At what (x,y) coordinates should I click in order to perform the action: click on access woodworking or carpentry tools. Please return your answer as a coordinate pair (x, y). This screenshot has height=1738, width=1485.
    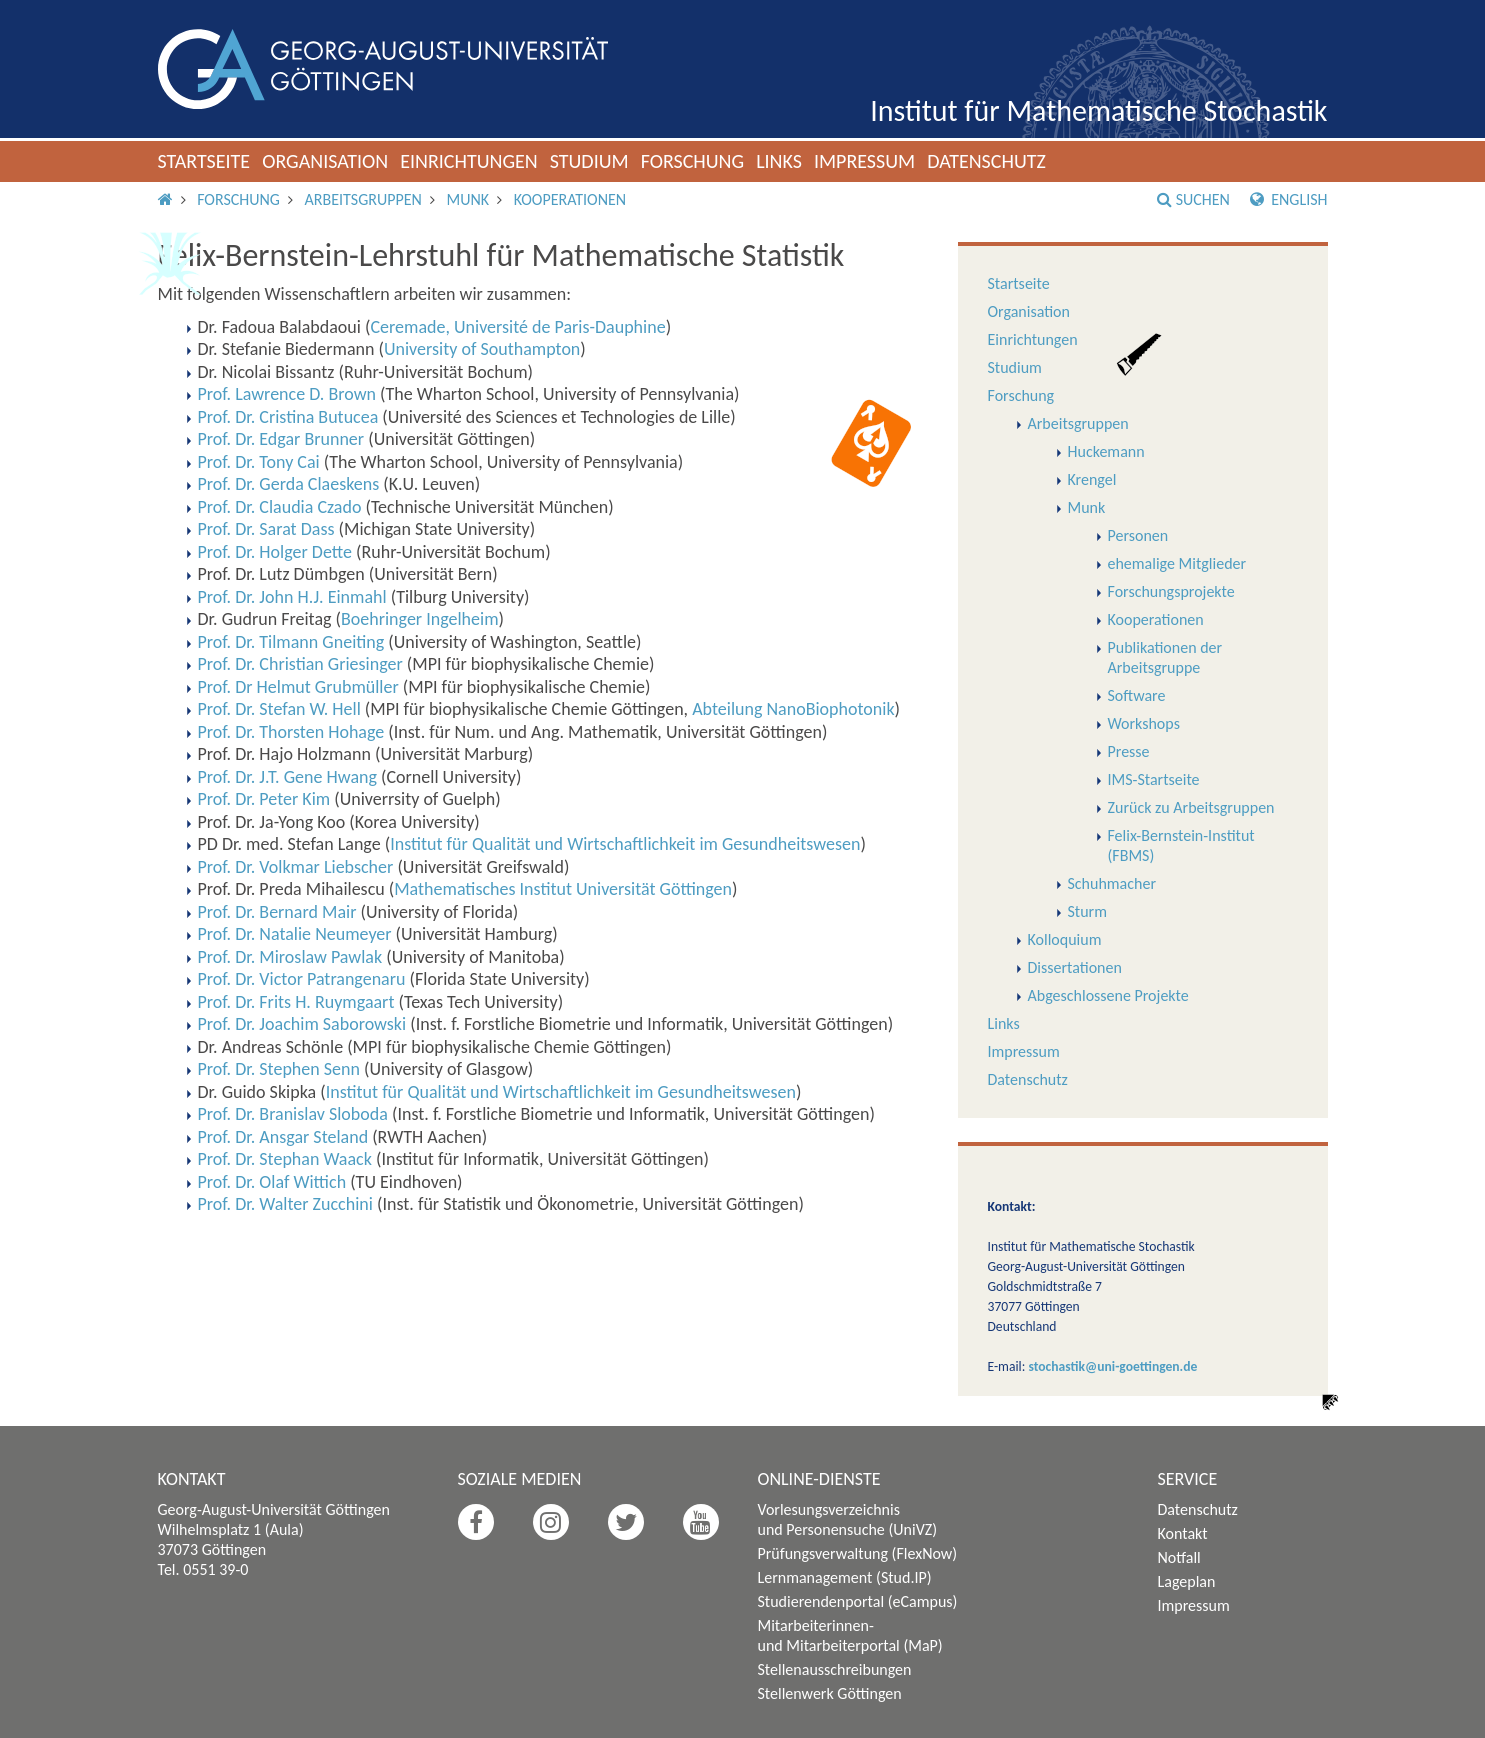
    Looking at the image, I should click on (1139, 355).